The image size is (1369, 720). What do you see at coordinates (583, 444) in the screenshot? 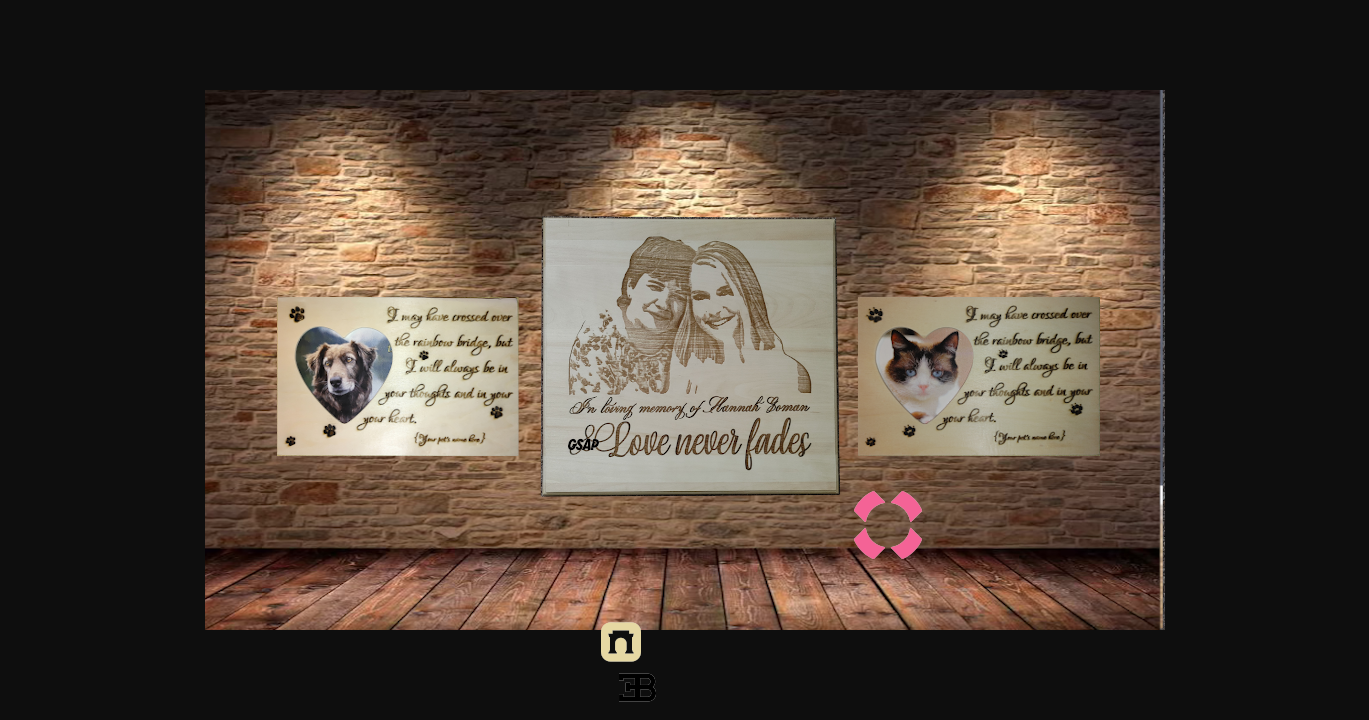
I see `GSAP (GreenSock Animation Platform) brand logo` at bounding box center [583, 444].